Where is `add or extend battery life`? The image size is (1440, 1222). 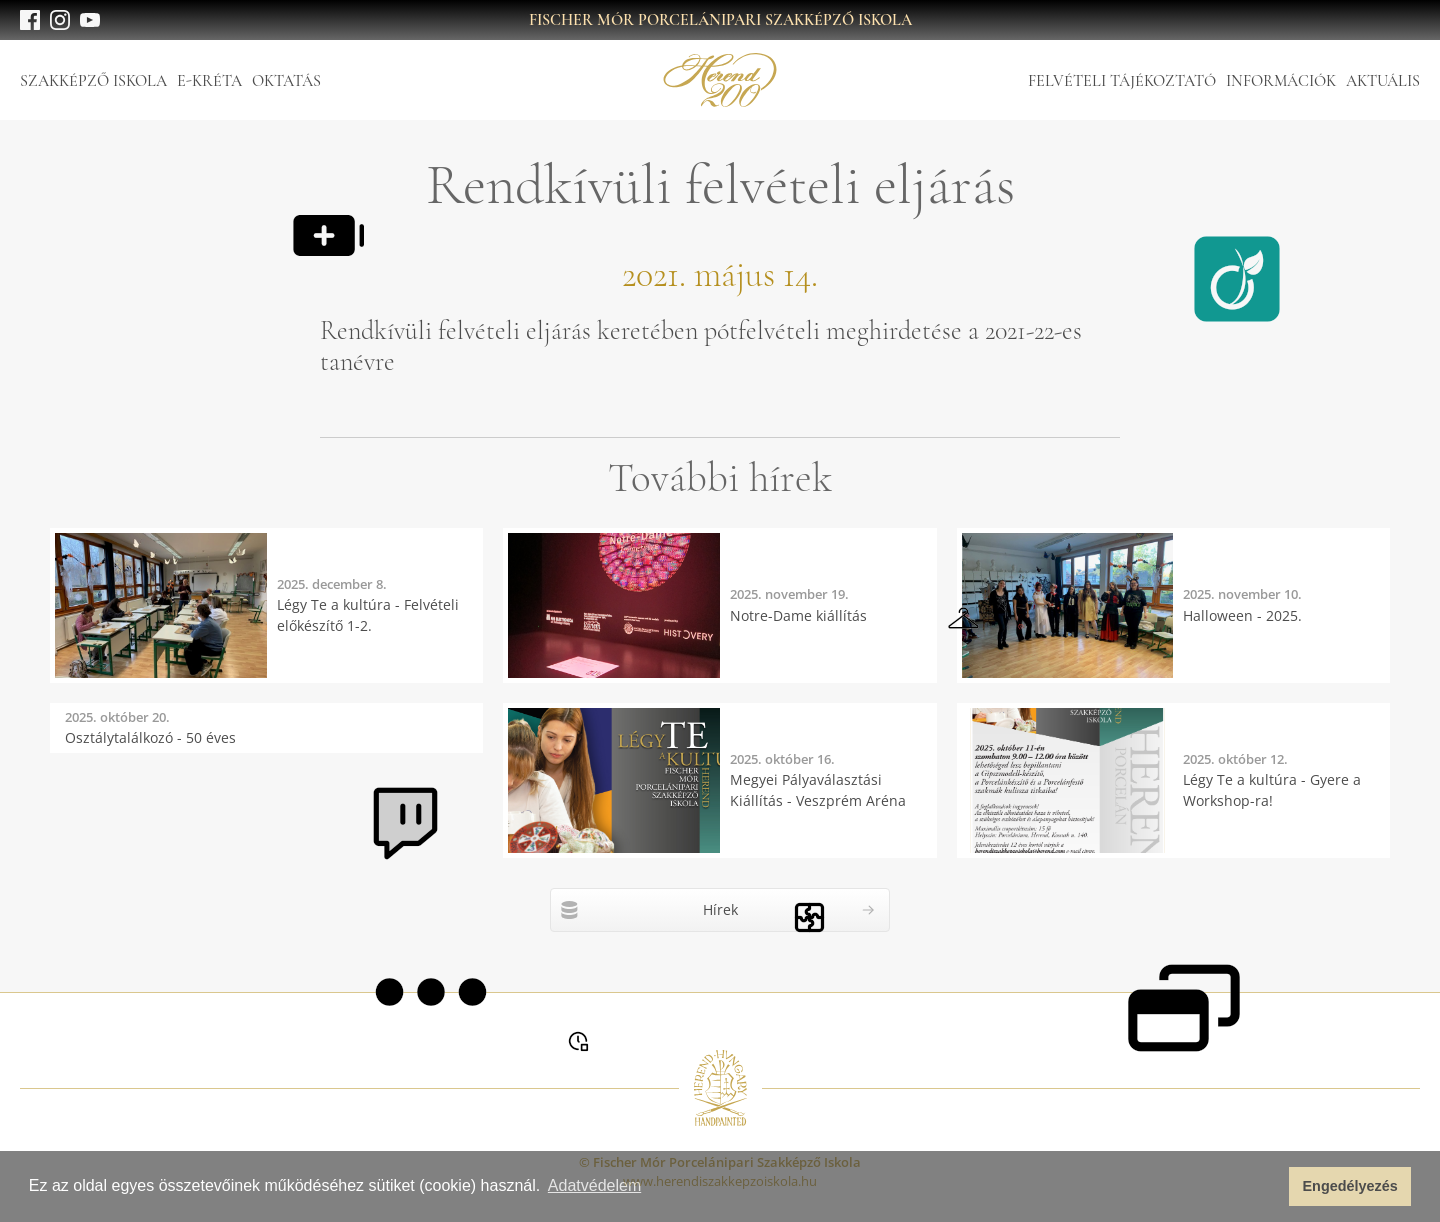
add or extend battery life is located at coordinates (327, 235).